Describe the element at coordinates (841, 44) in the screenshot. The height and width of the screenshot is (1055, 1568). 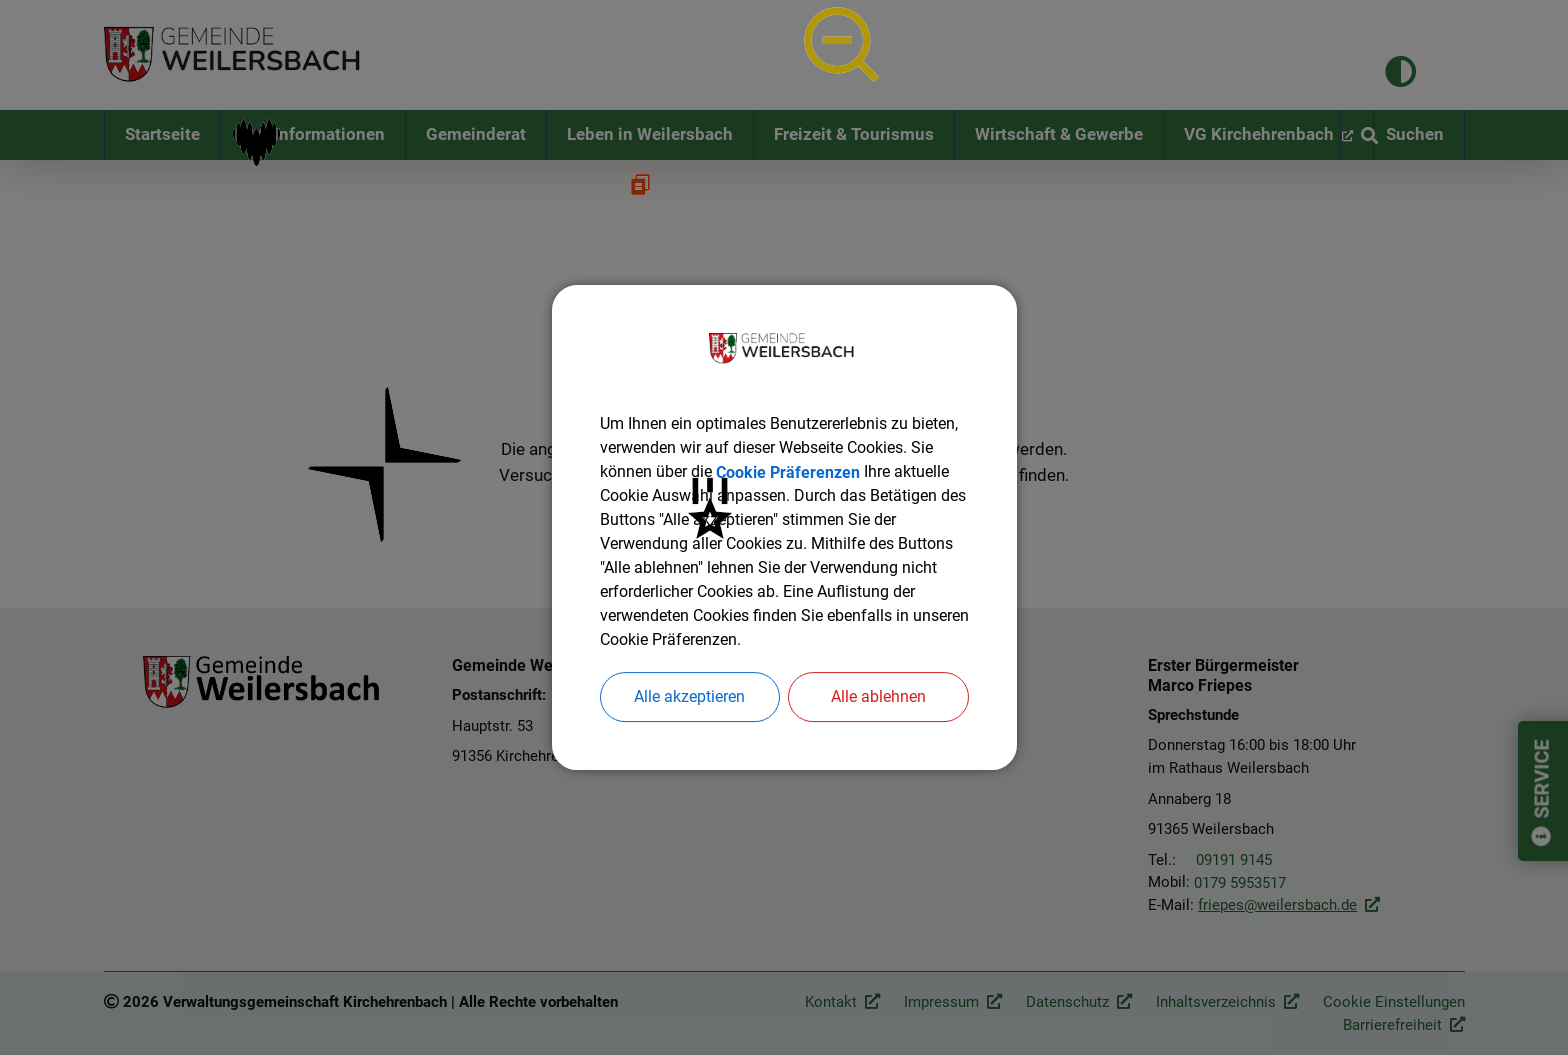
I see `zoom out to see more content` at that location.